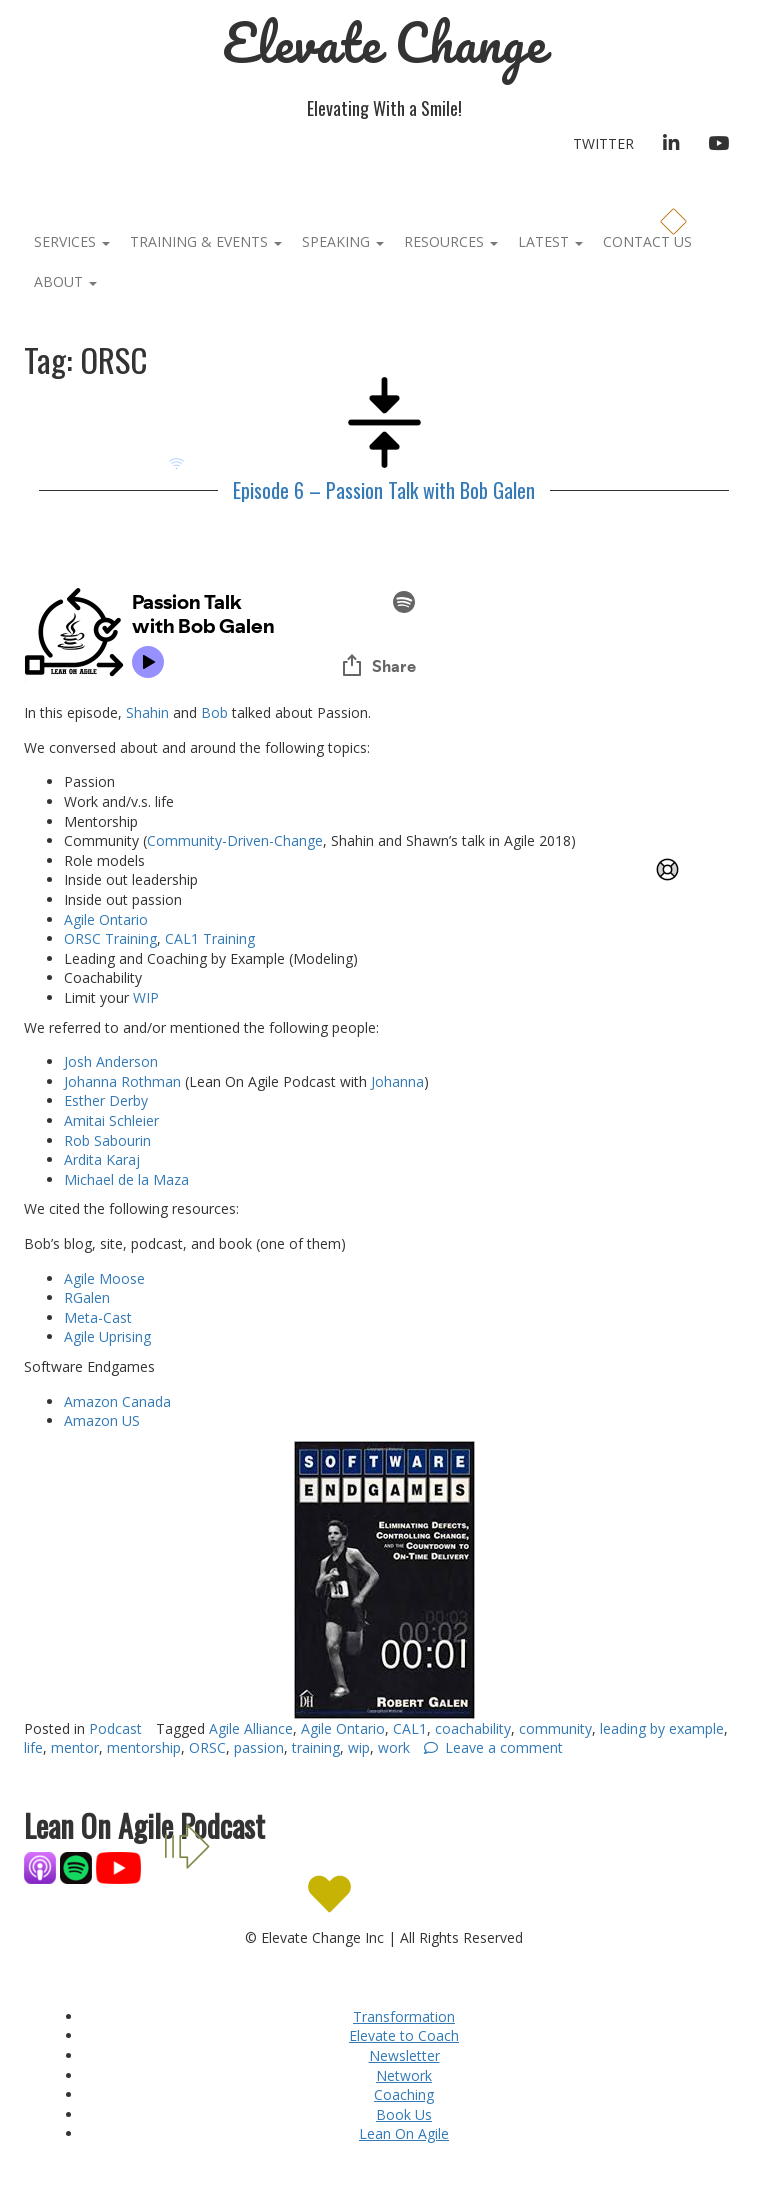 The height and width of the screenshot is (2195, 768). What do you see at coordinates (185, 1846) in the screenshot?
I see `skip forward or advance to the next item` at bounding box center [185, 1846].